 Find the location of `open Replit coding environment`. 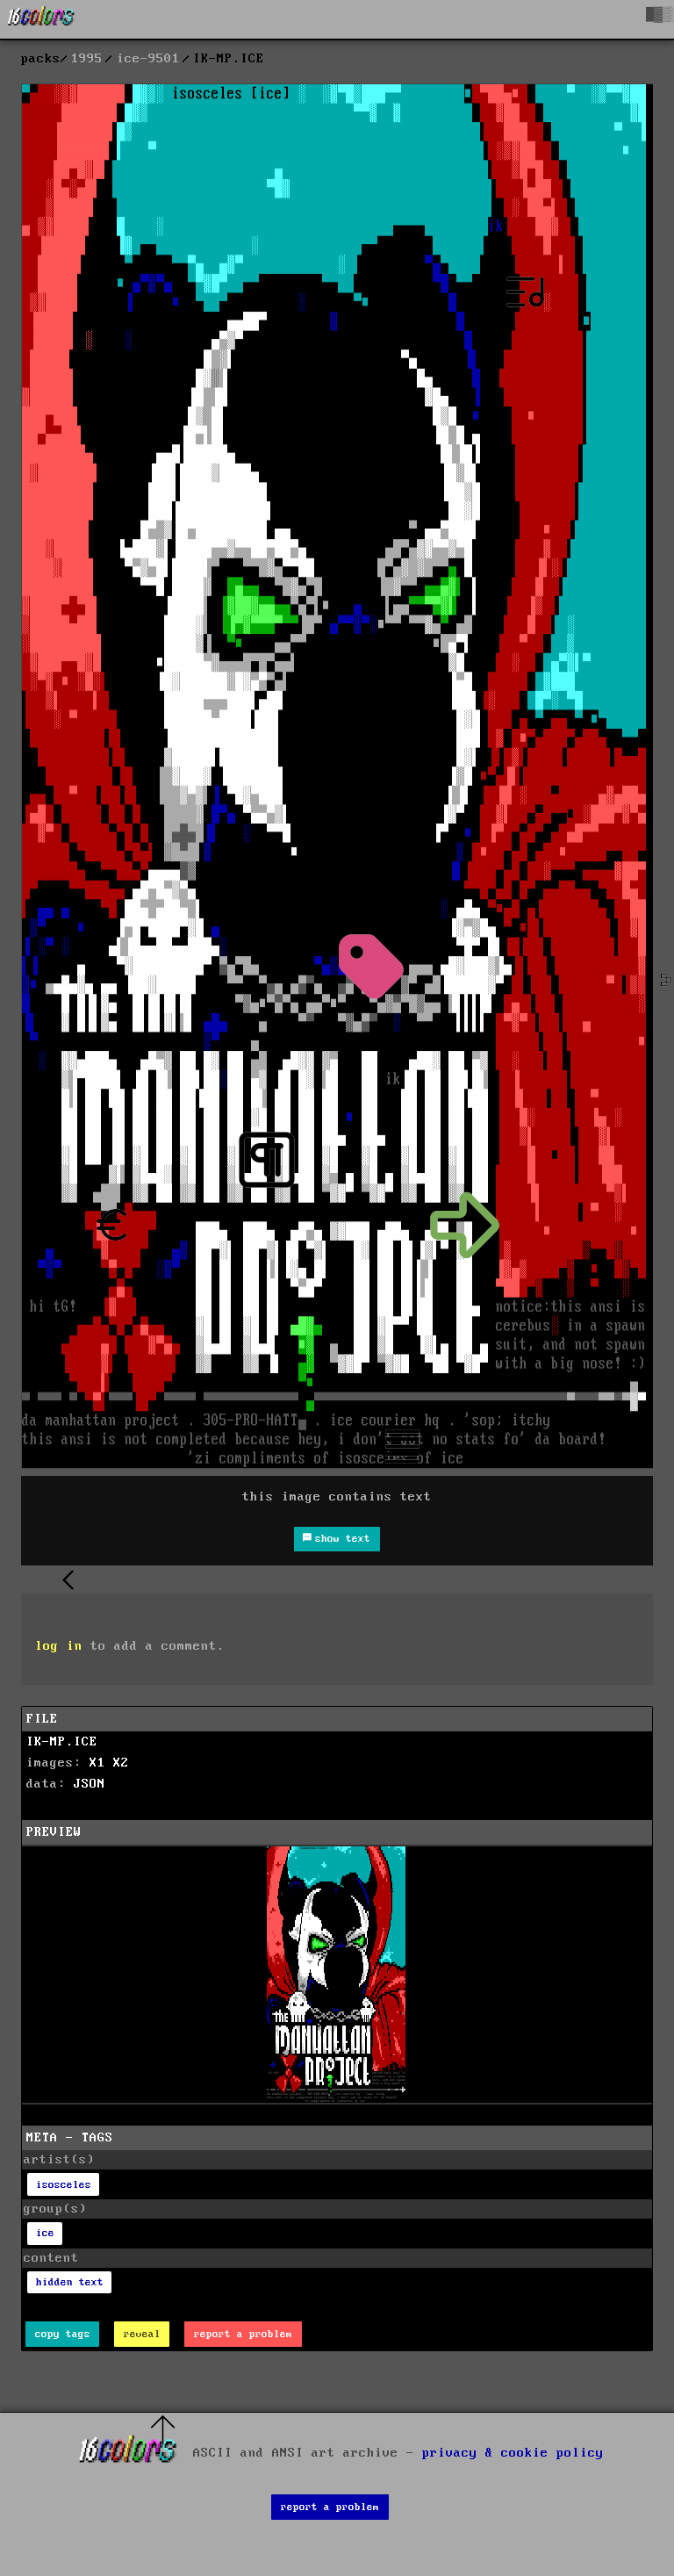

open Replit coding environment is located at coordinates (665, 980).